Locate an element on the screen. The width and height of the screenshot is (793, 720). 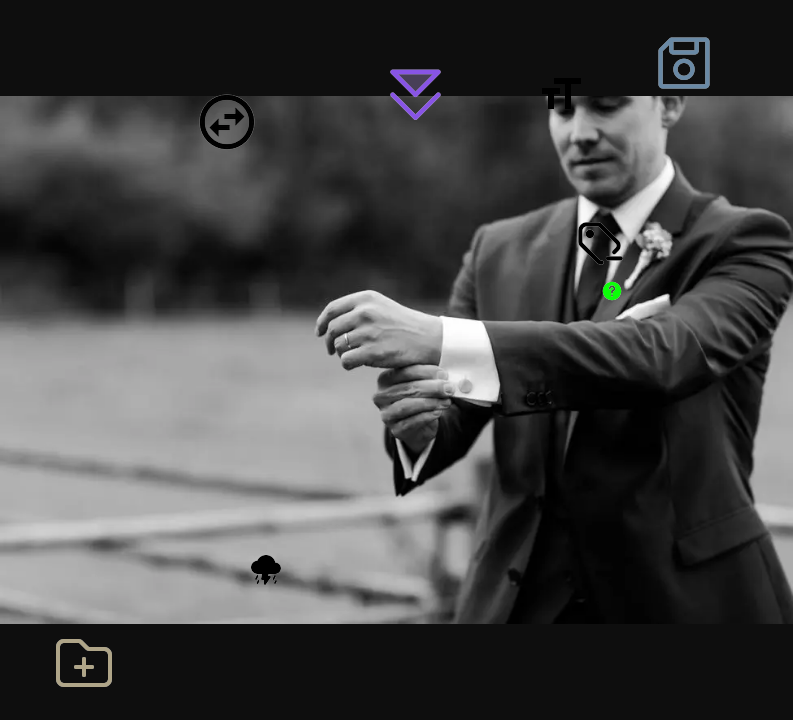
indicates thunderstorm weather conditions is located at coordinates (266, 570).